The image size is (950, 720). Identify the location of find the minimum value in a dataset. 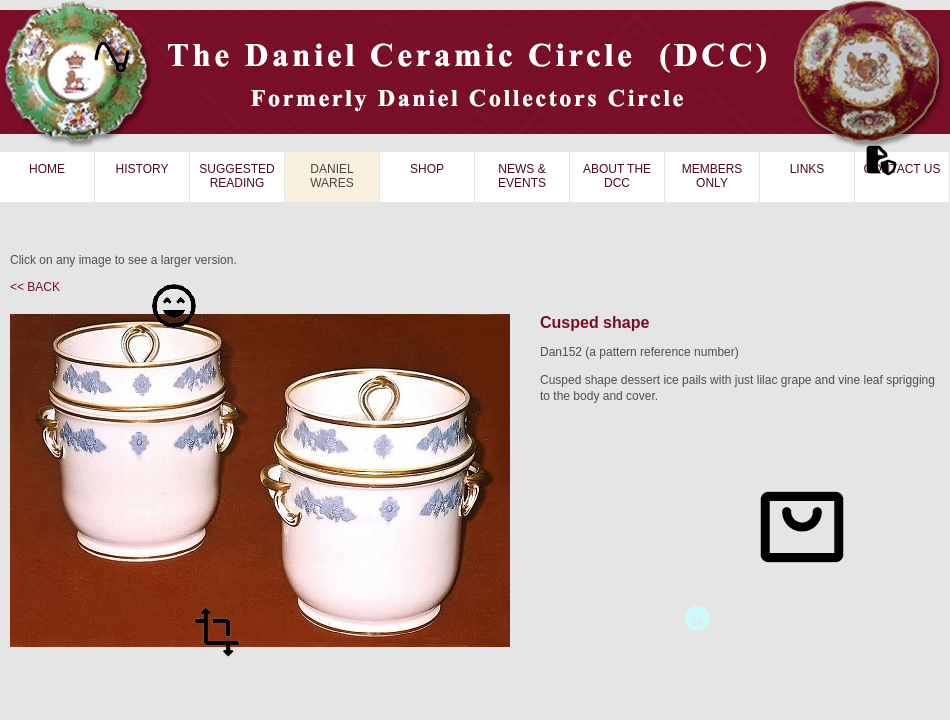
(112, 57).